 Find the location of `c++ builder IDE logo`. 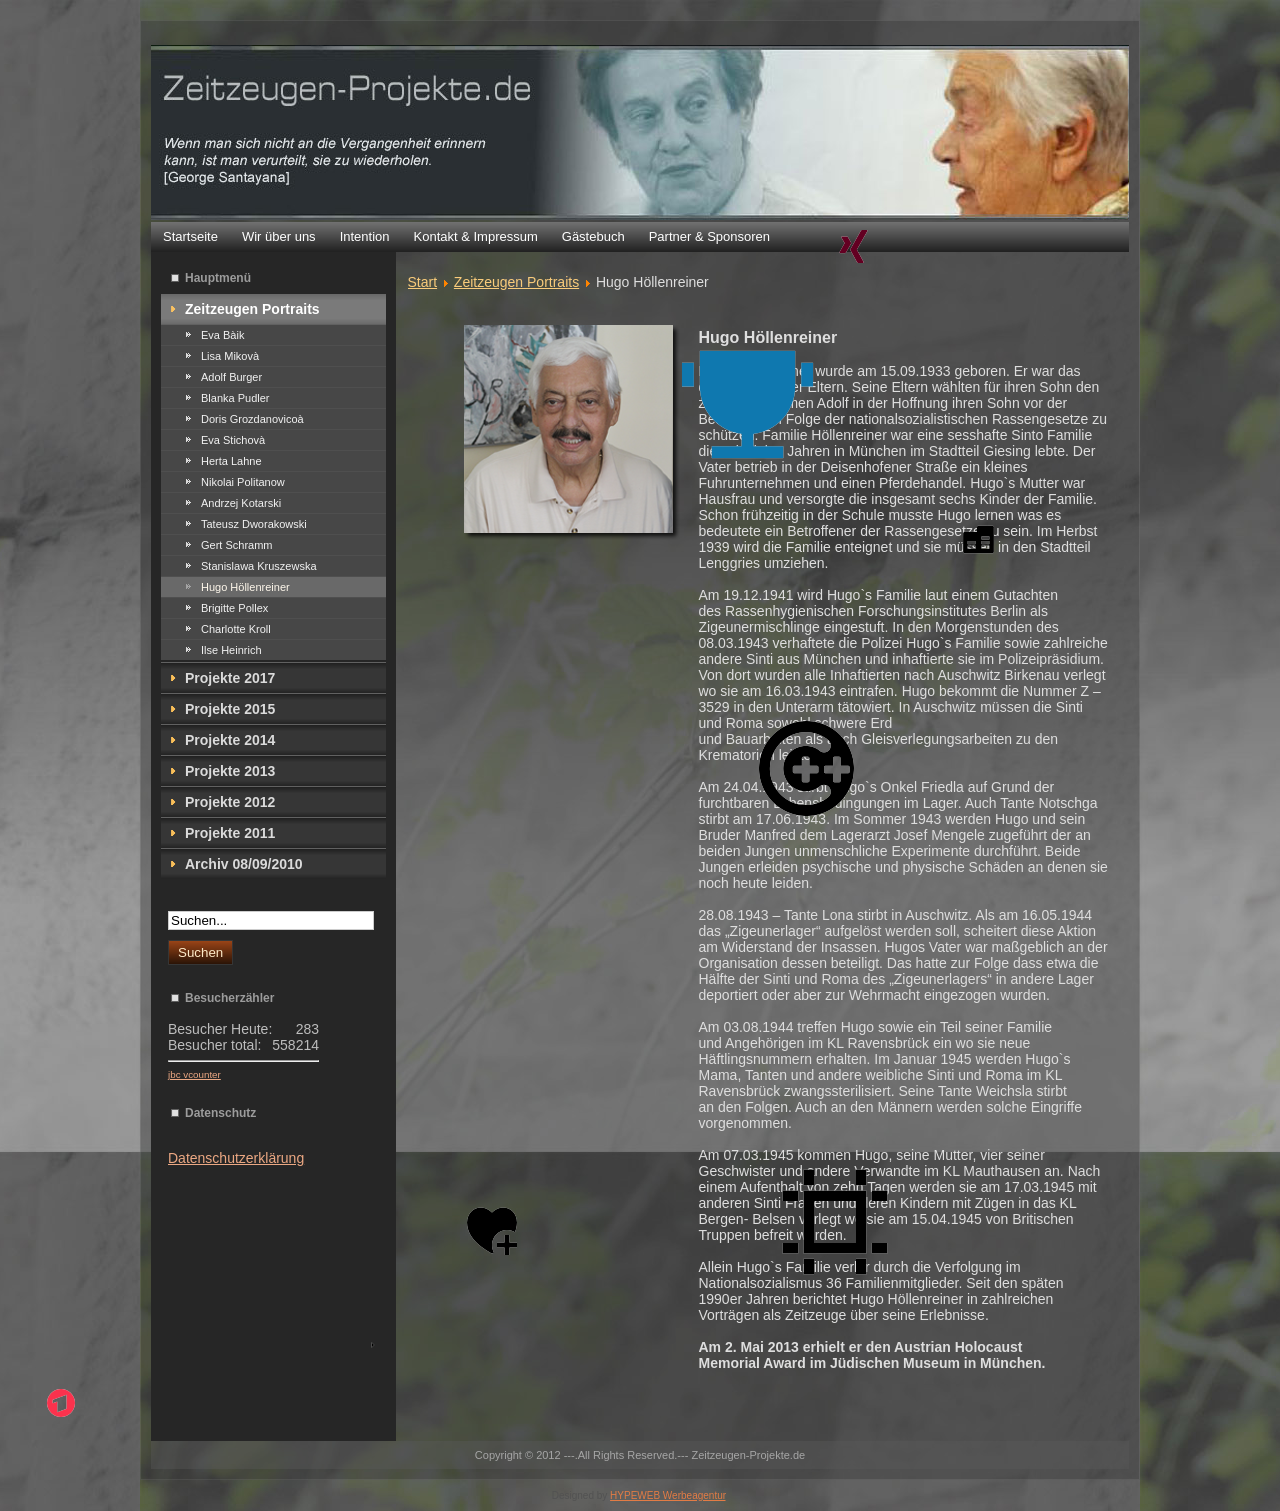

c++ builder IDE logo is located at coordinates (806, 768).